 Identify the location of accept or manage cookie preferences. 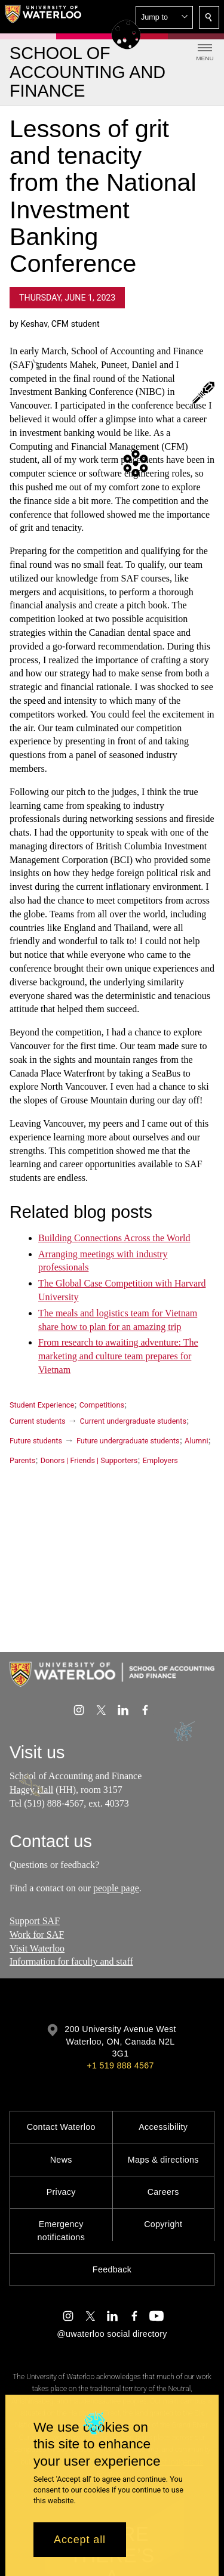
(126, 35).